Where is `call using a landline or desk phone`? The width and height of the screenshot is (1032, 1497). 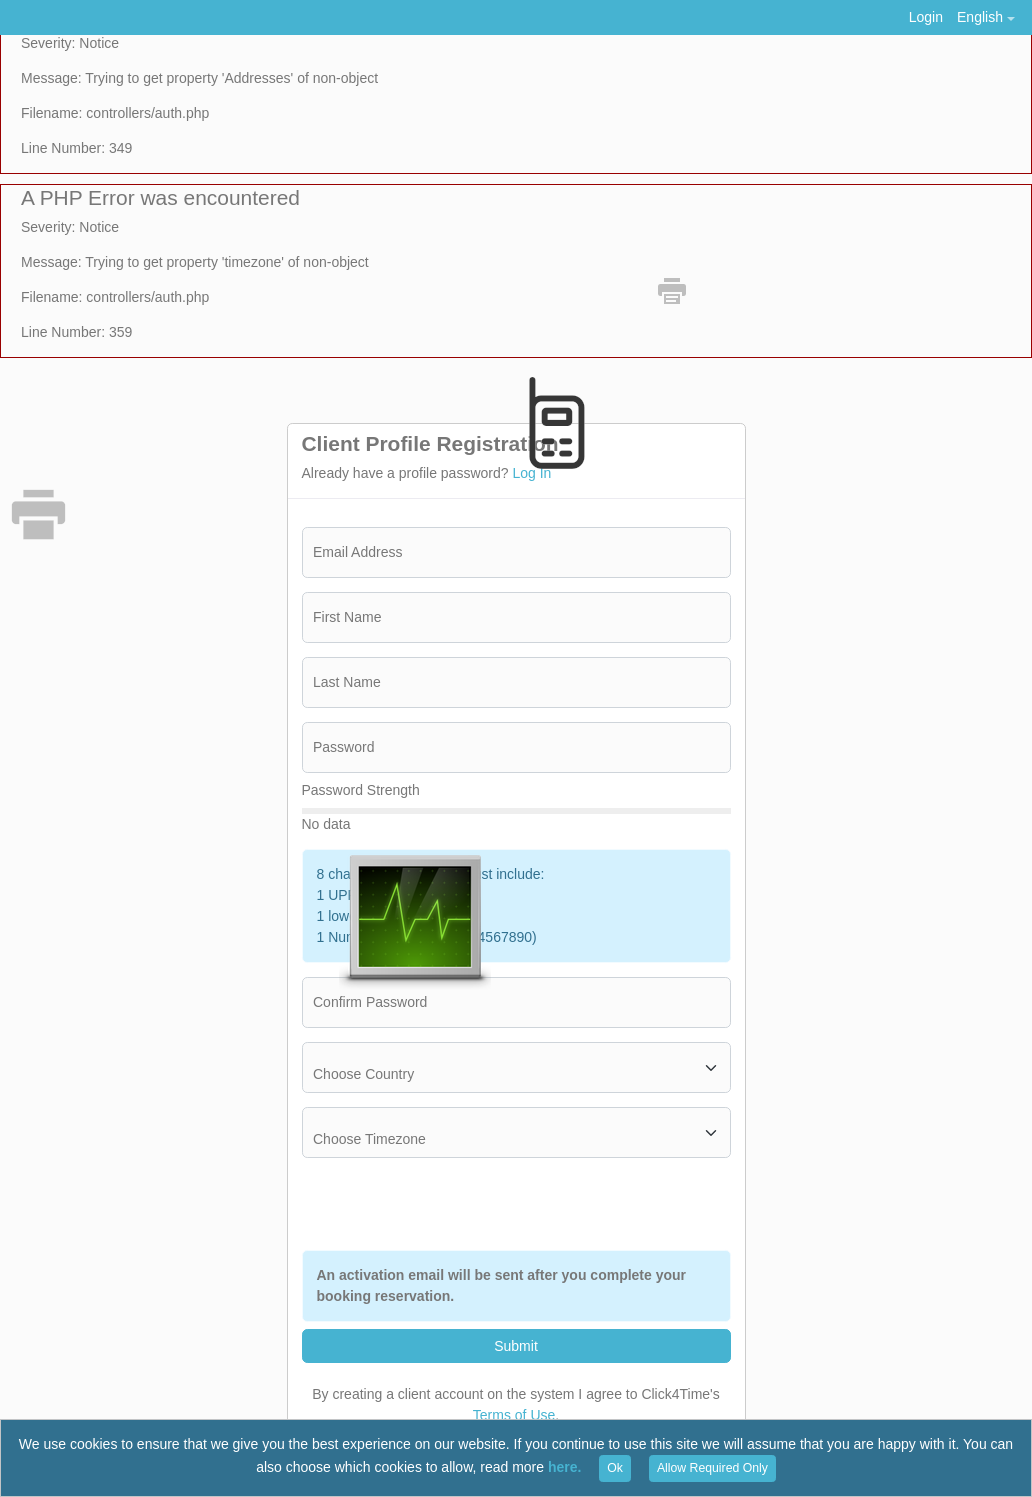 call using a landline or desk phone is located at coordinates (560, 426).